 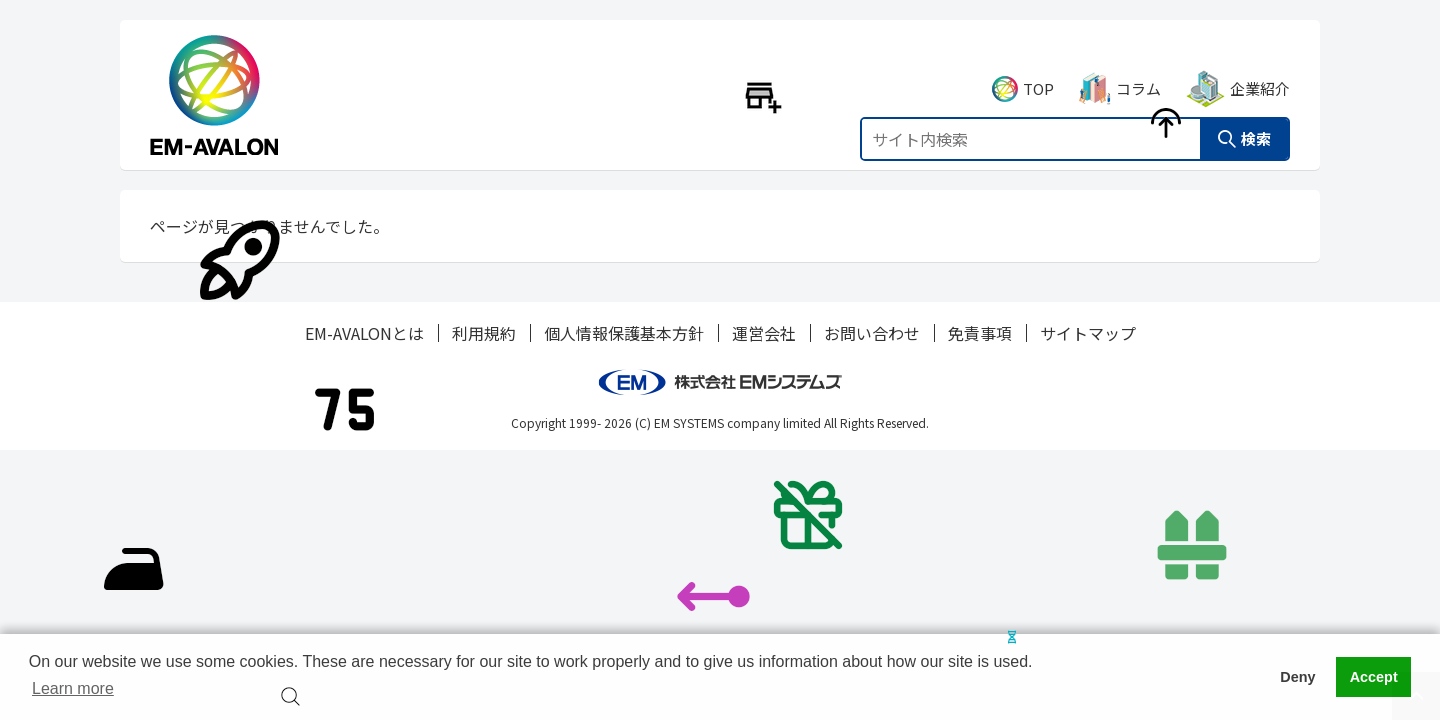 What do you see at coordinates (1192, 545) in the screenshot?
I see `set boundary or perimeter limits` at bounding box center [1192, 545].